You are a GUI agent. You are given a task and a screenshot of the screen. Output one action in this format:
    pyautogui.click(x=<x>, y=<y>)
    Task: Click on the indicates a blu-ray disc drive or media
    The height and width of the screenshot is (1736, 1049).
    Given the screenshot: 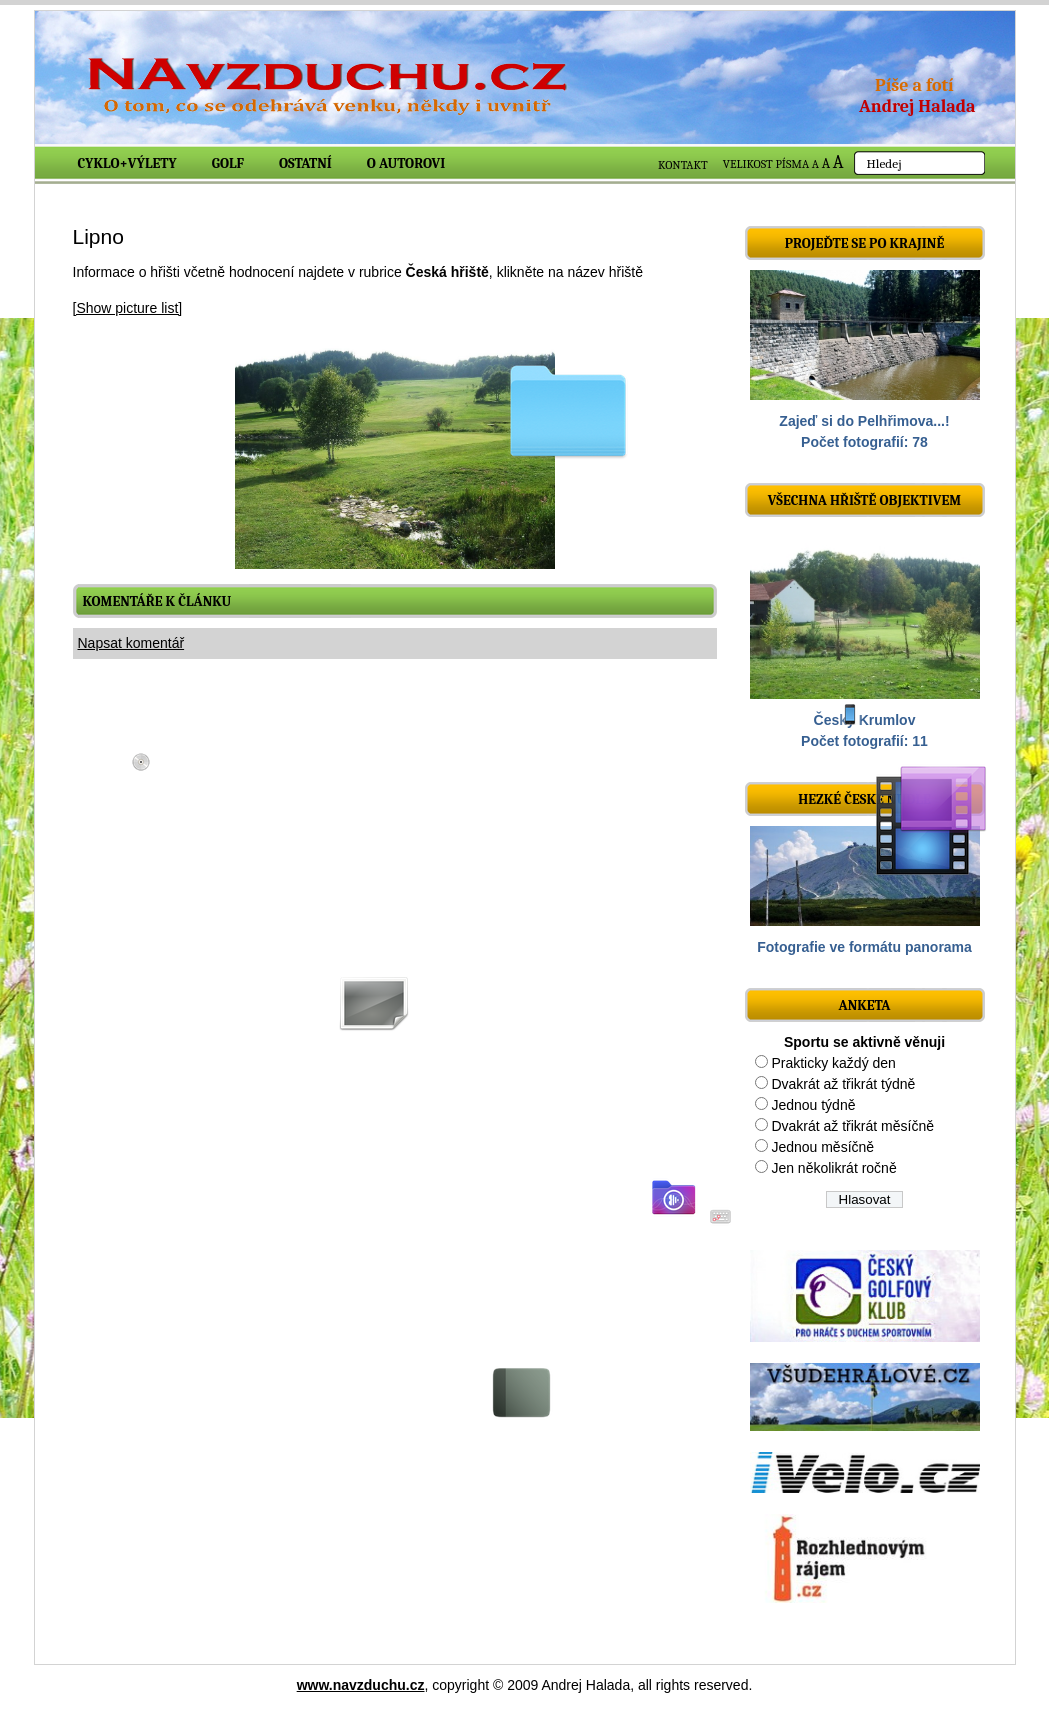 What is the action you would take?
    pyautogui.click(x=141, y=762)
    